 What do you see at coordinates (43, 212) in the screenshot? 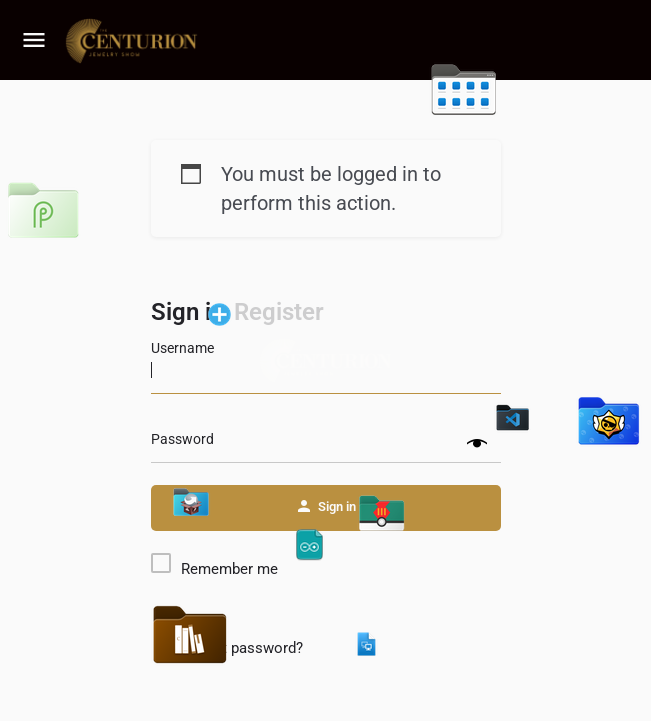
I see `open android pie system files folder` at bounding box center [43, 212].